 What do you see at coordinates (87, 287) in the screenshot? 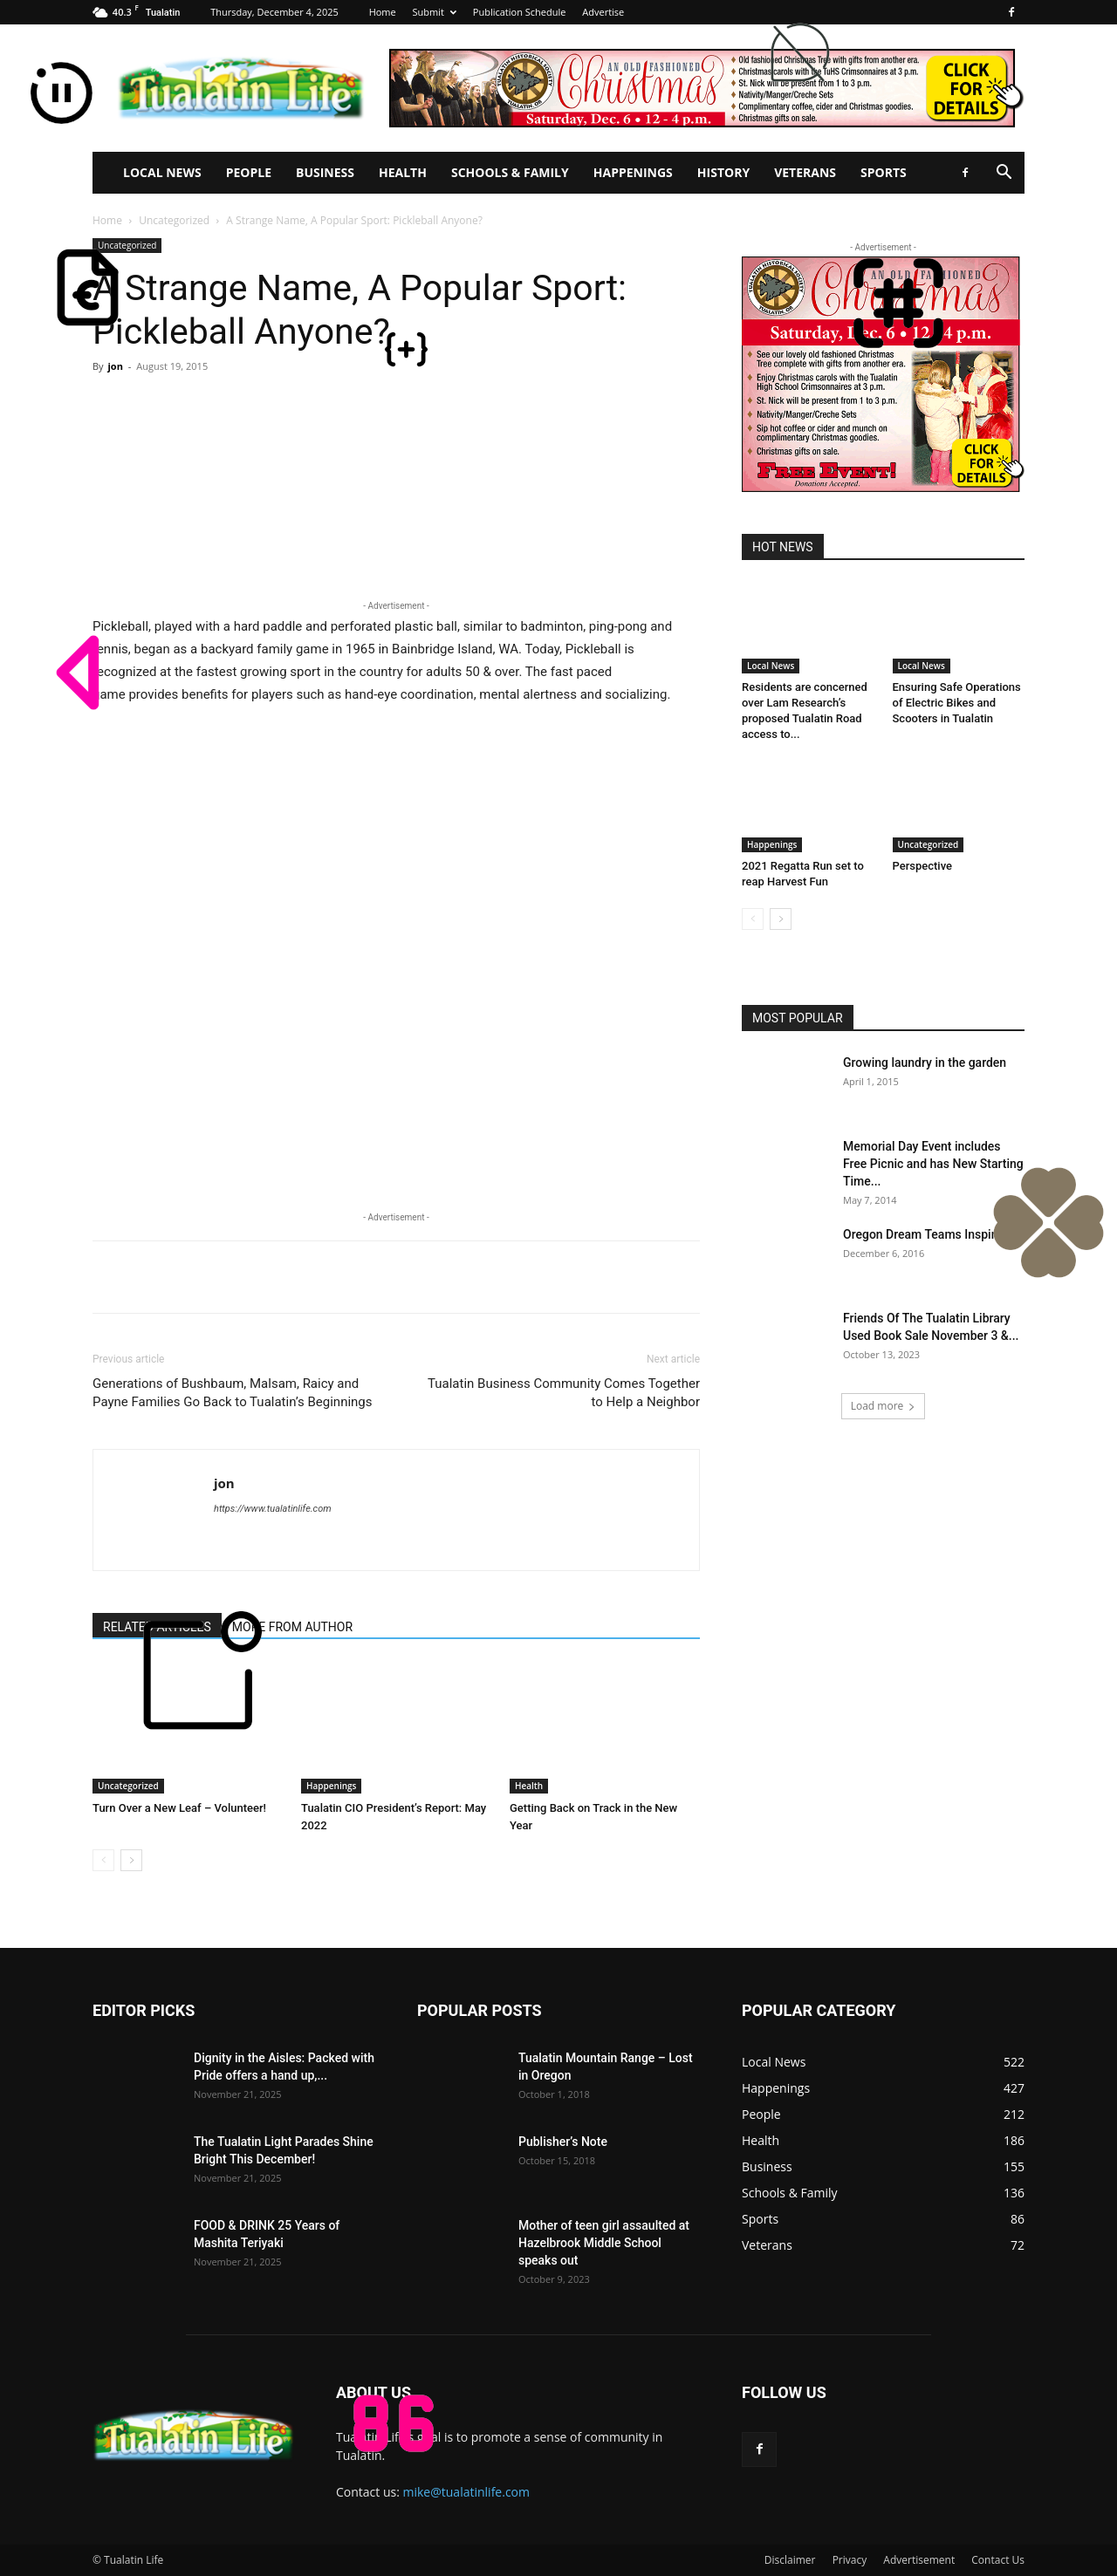
I see `view euro currency document` at bounding box center [87, 287].